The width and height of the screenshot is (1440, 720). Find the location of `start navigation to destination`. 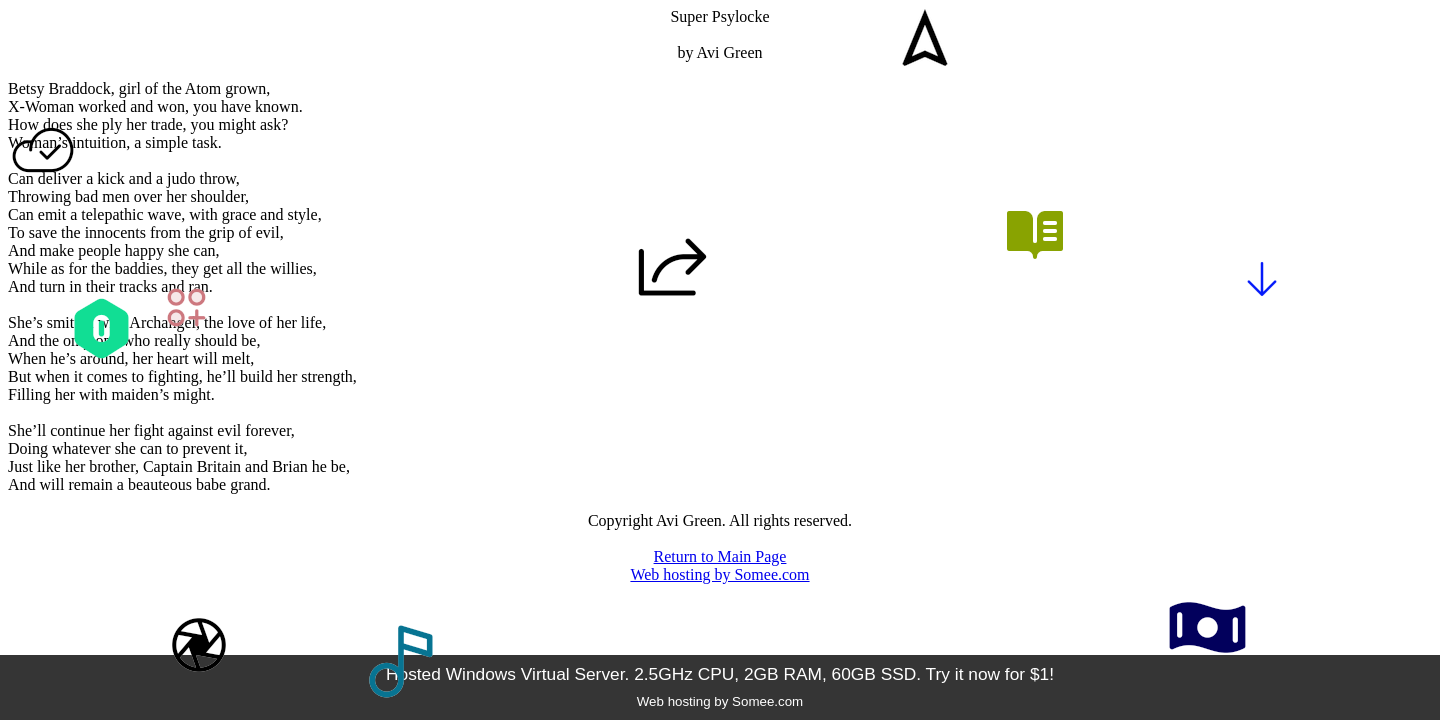

start navigation to destination is located at coordinates (925, 39).